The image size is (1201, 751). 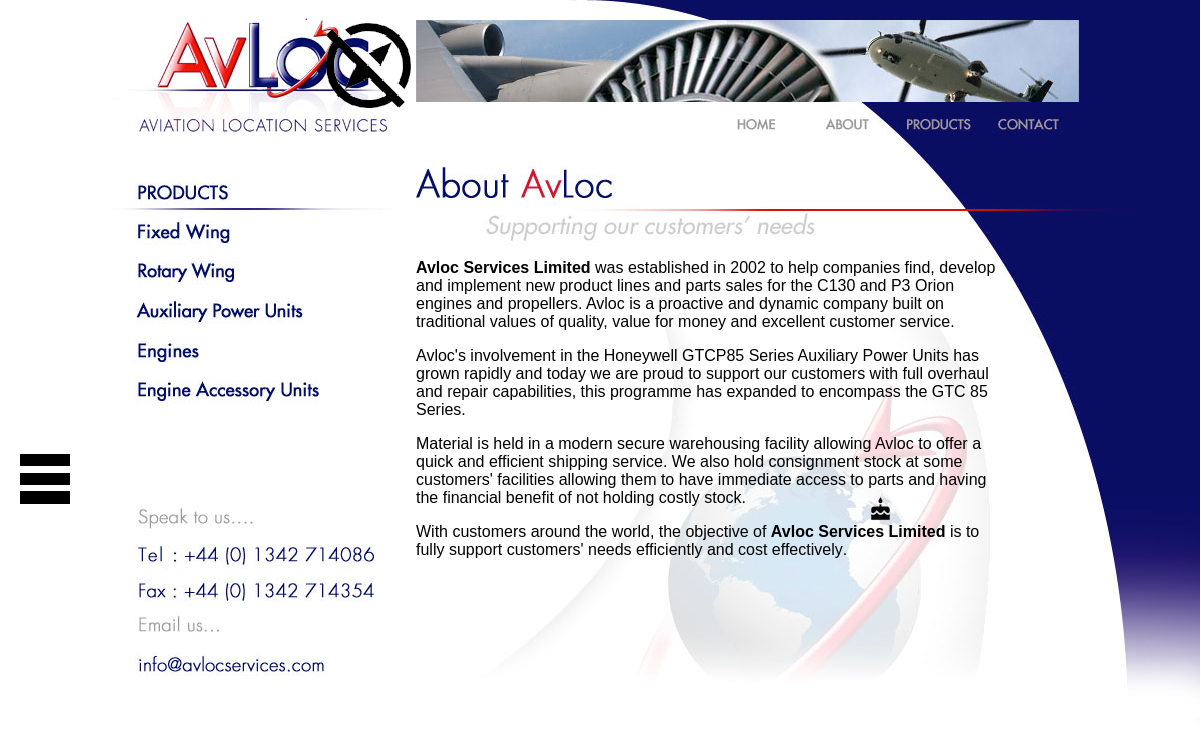 I want to click on disable compass or navigation features, so click(x=368, y=65).